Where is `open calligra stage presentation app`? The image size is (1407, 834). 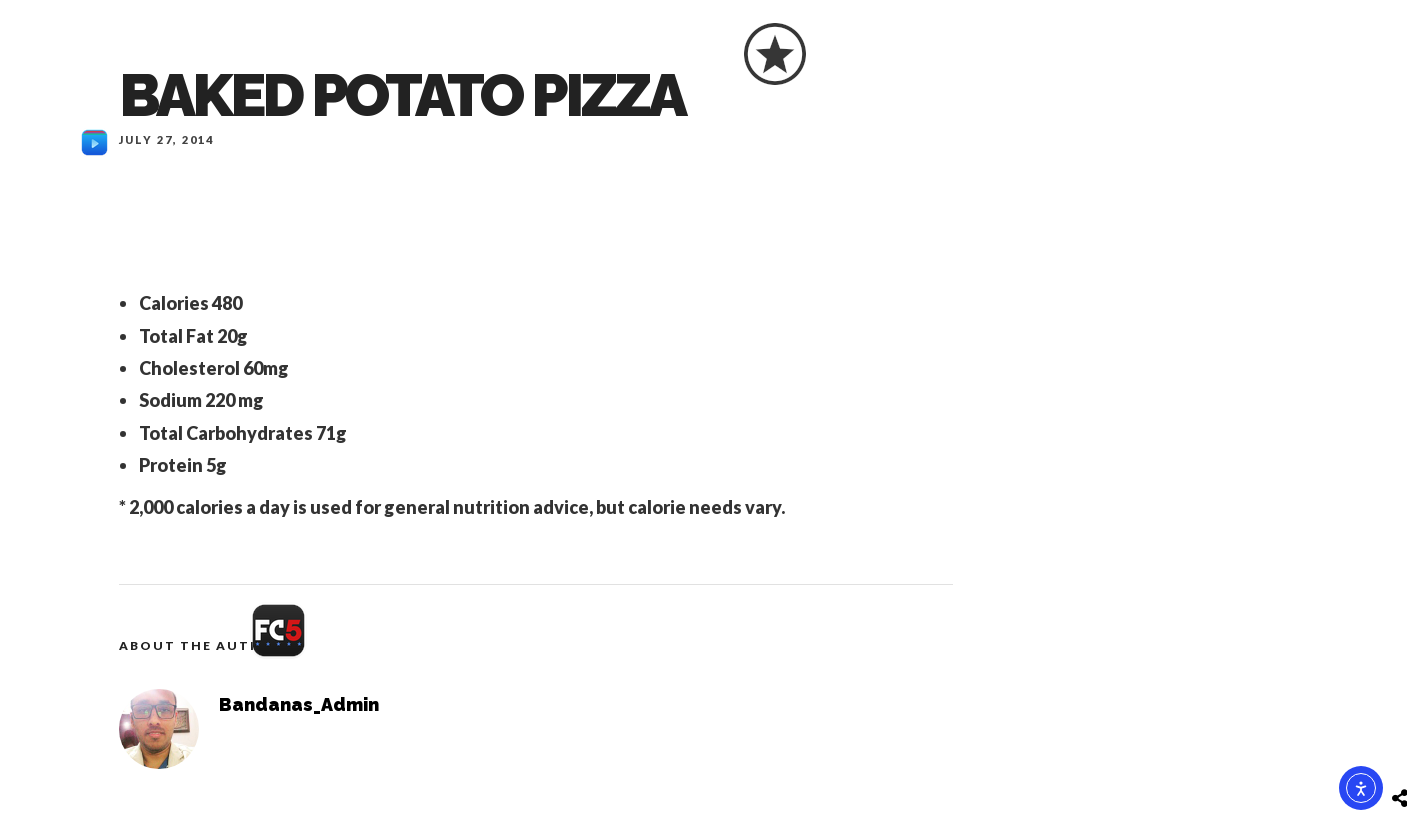
open calligra stage presentation app is located at coordinates (94, 142).